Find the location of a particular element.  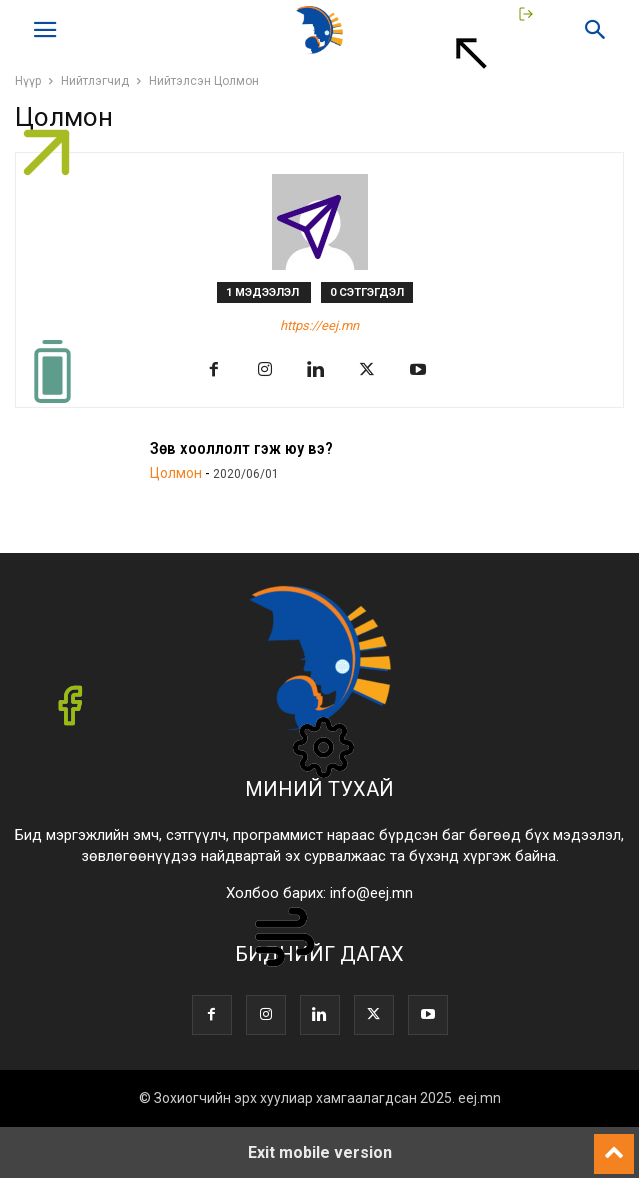

indicates battery is fully charged is located at coordinates (52, 372).